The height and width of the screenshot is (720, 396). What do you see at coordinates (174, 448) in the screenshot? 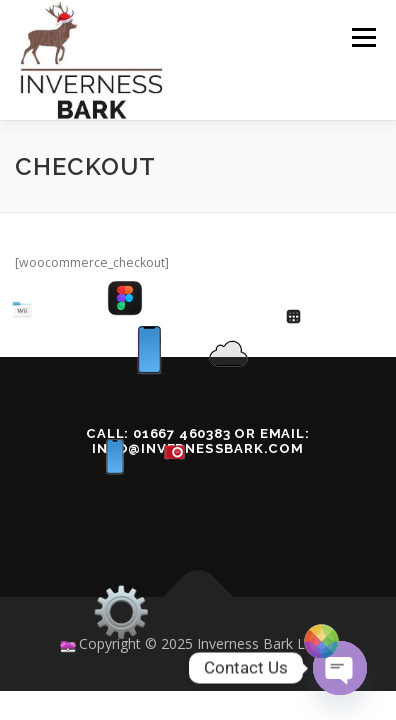
I see `iPod shuffle device indicator` at bounding box center [174, 448].